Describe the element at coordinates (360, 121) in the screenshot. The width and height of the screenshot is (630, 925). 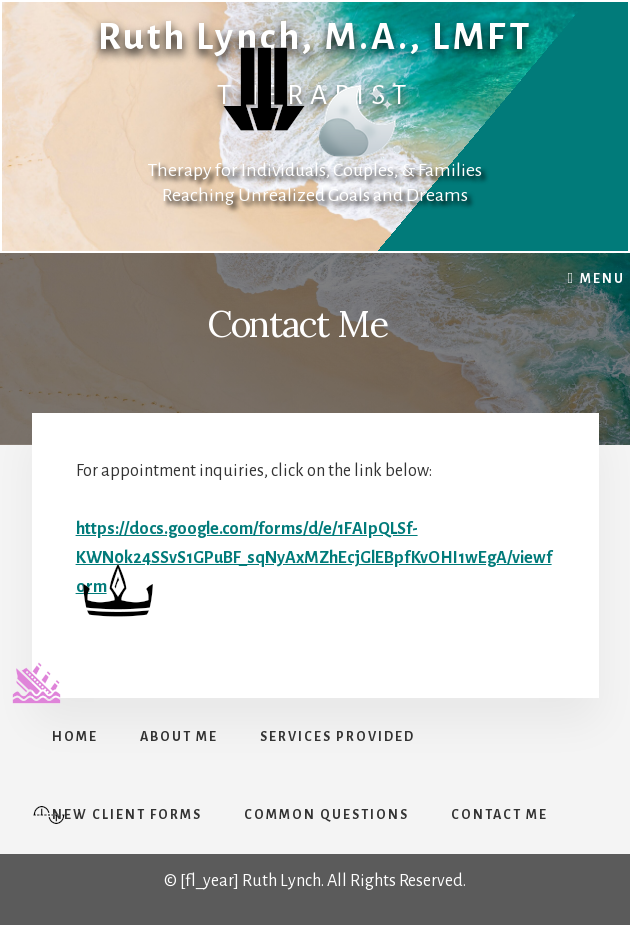
I see `indicates partly cloudy conditions at night` at that location.